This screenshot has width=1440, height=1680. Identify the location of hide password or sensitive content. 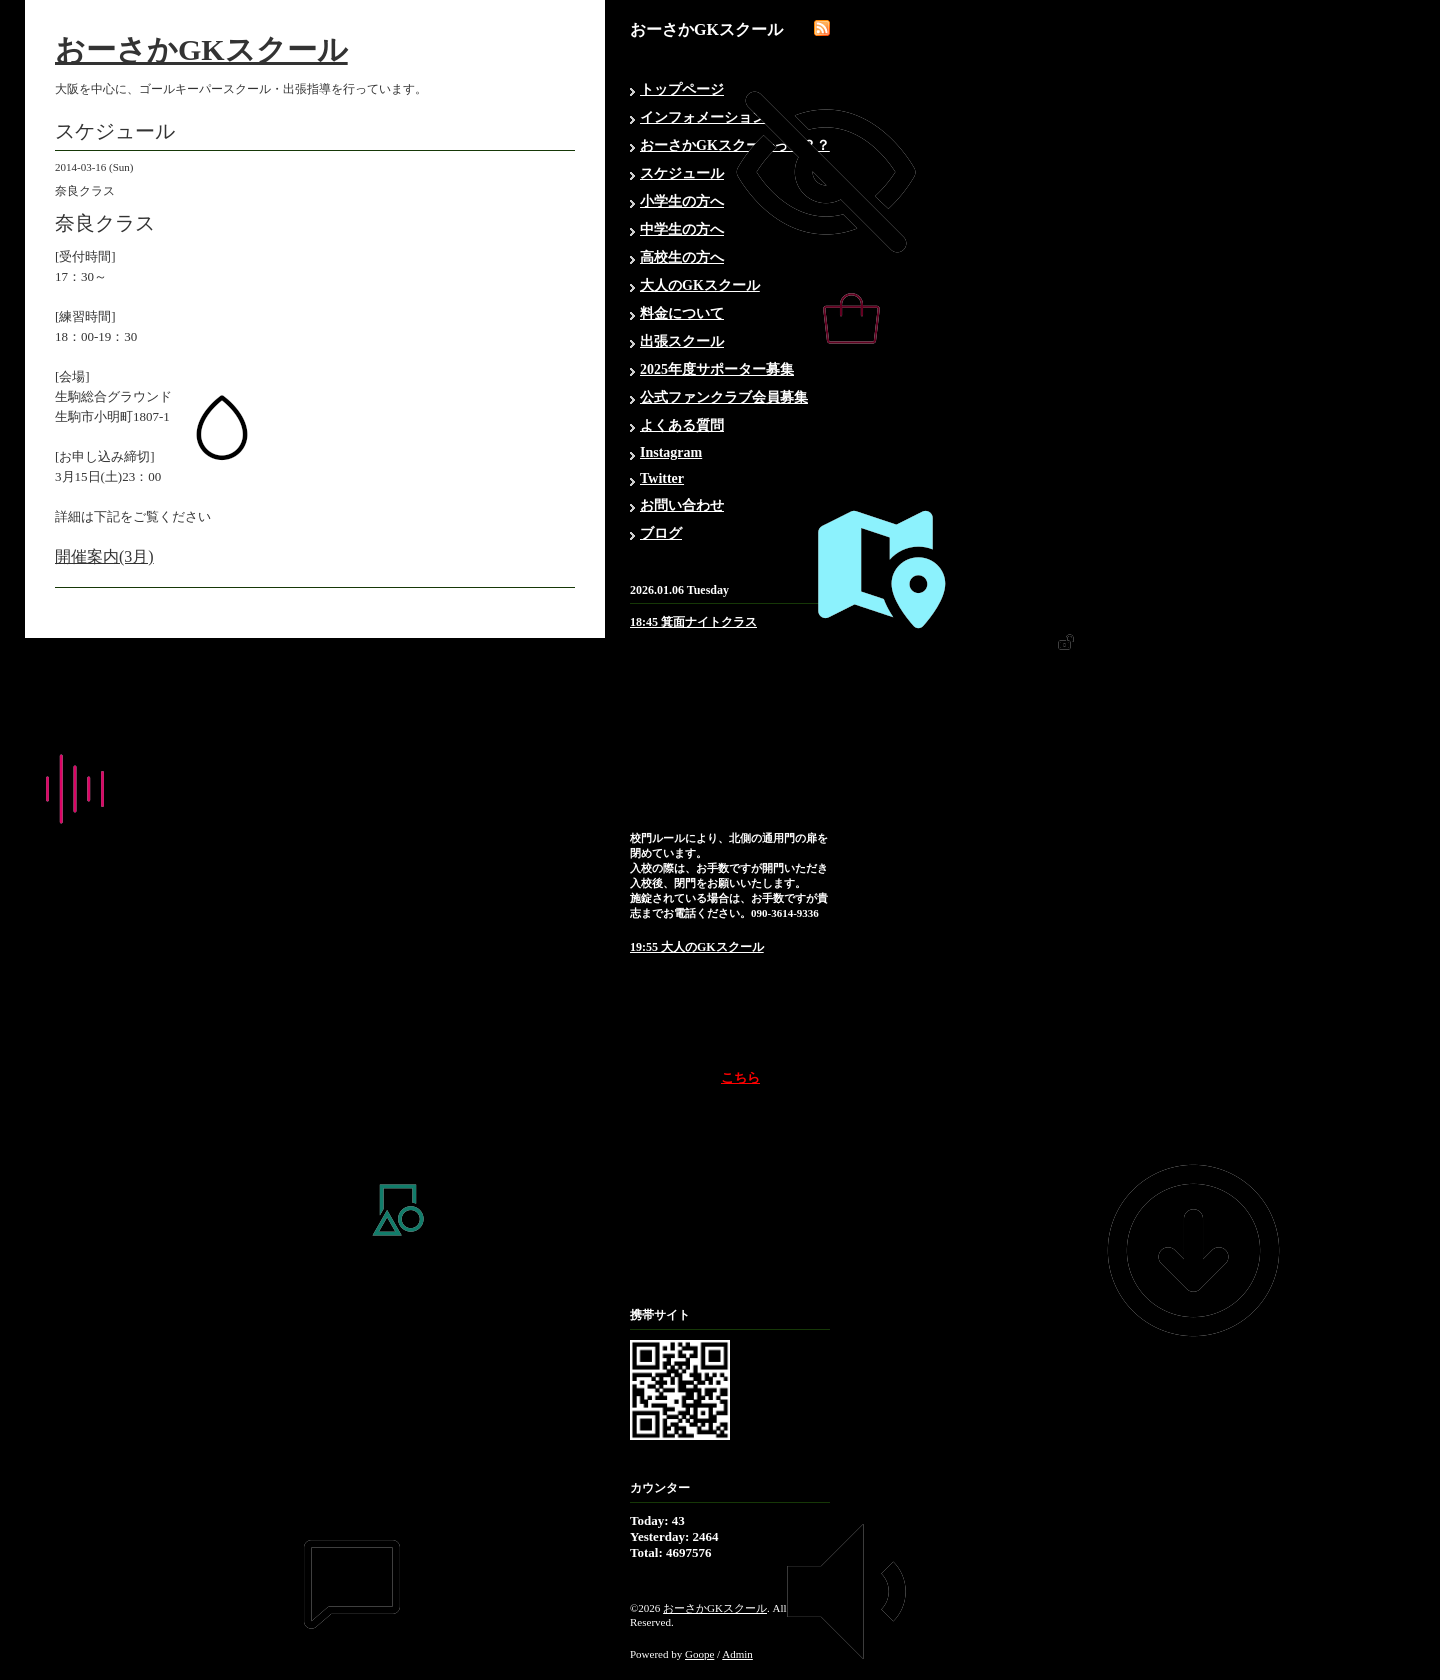
(826, 172).